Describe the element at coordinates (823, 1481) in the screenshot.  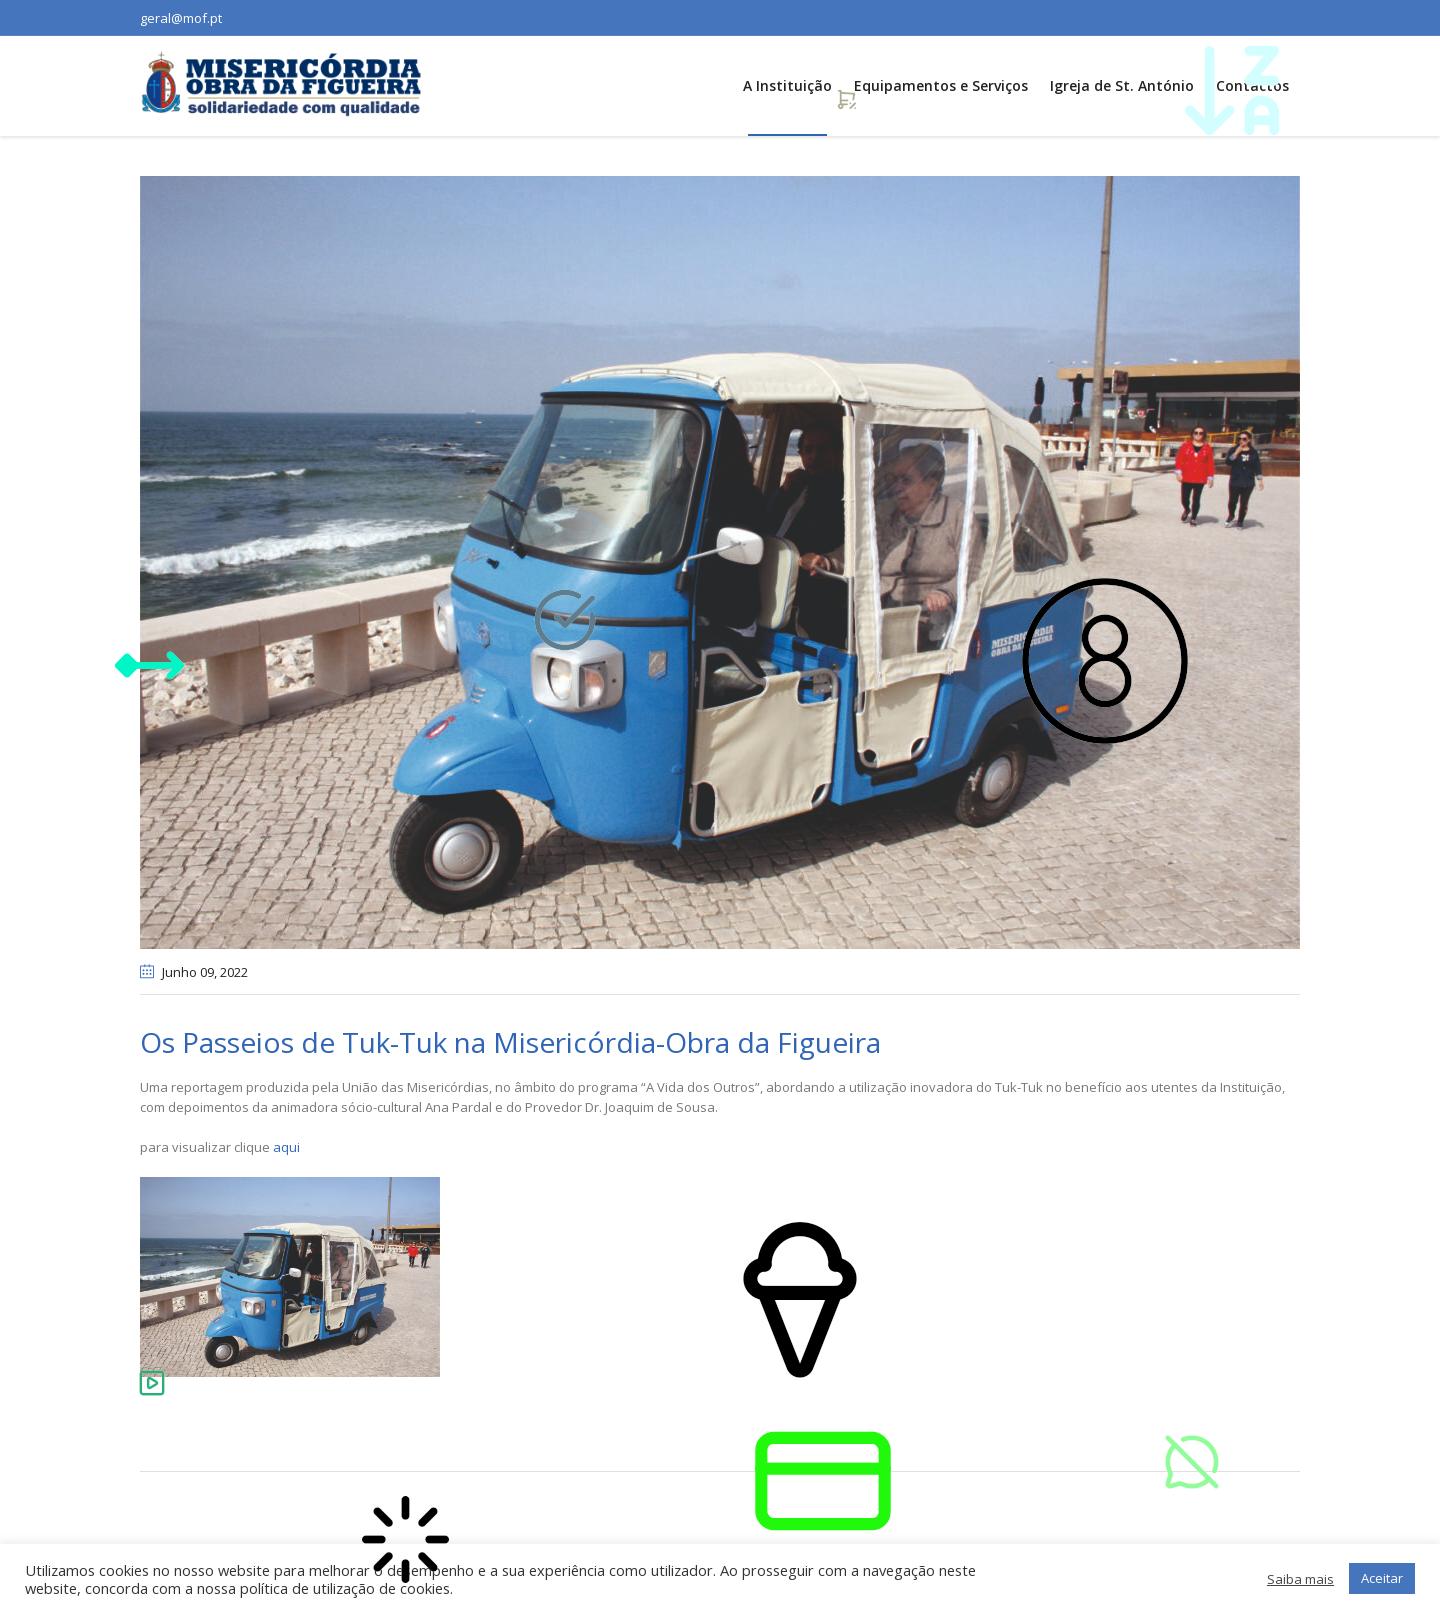
I see `manage payment methods` at that location.